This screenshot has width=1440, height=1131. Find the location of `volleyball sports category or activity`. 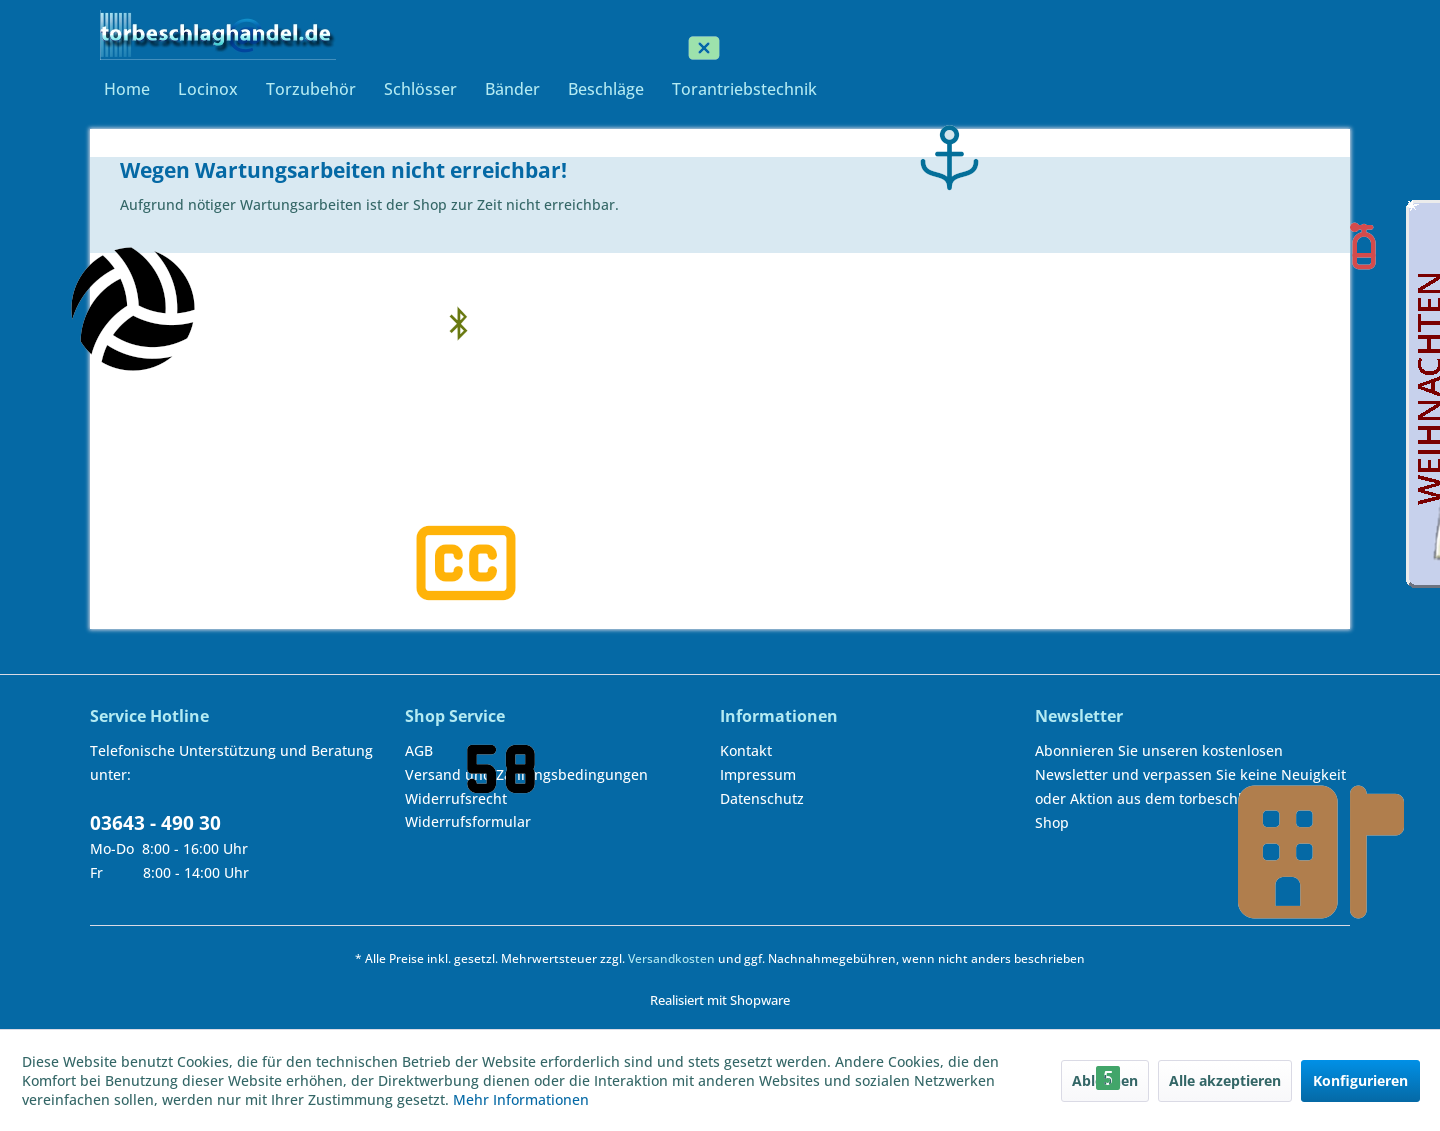

volleyball sports category or activity is located at coordinates (133, 309).